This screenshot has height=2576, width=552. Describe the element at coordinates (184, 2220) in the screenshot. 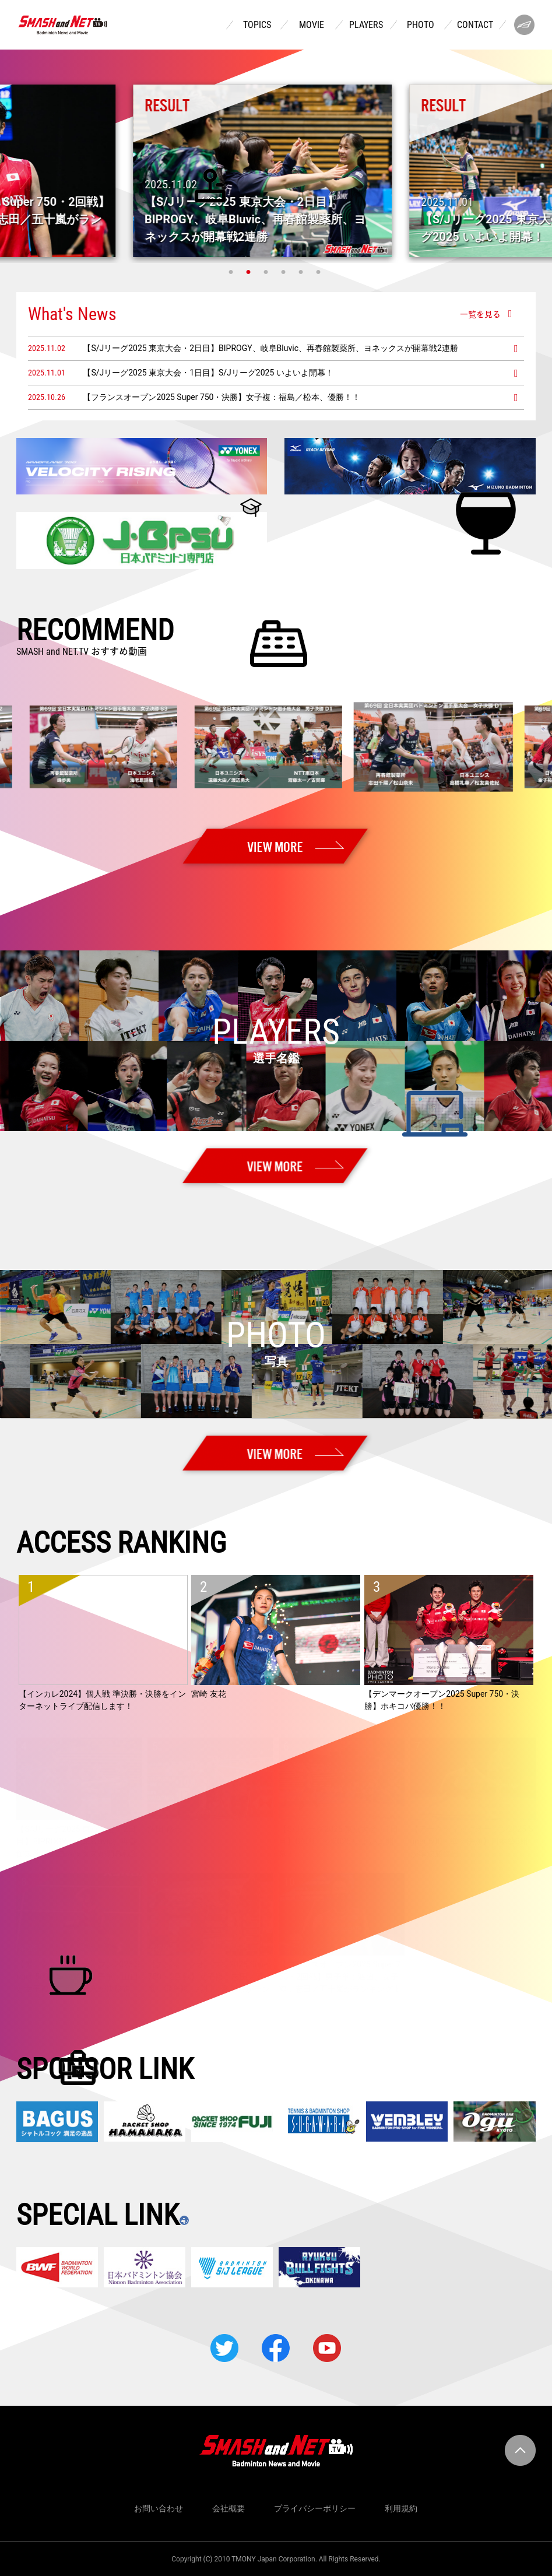

I see `select oceania or australia region` at that location.